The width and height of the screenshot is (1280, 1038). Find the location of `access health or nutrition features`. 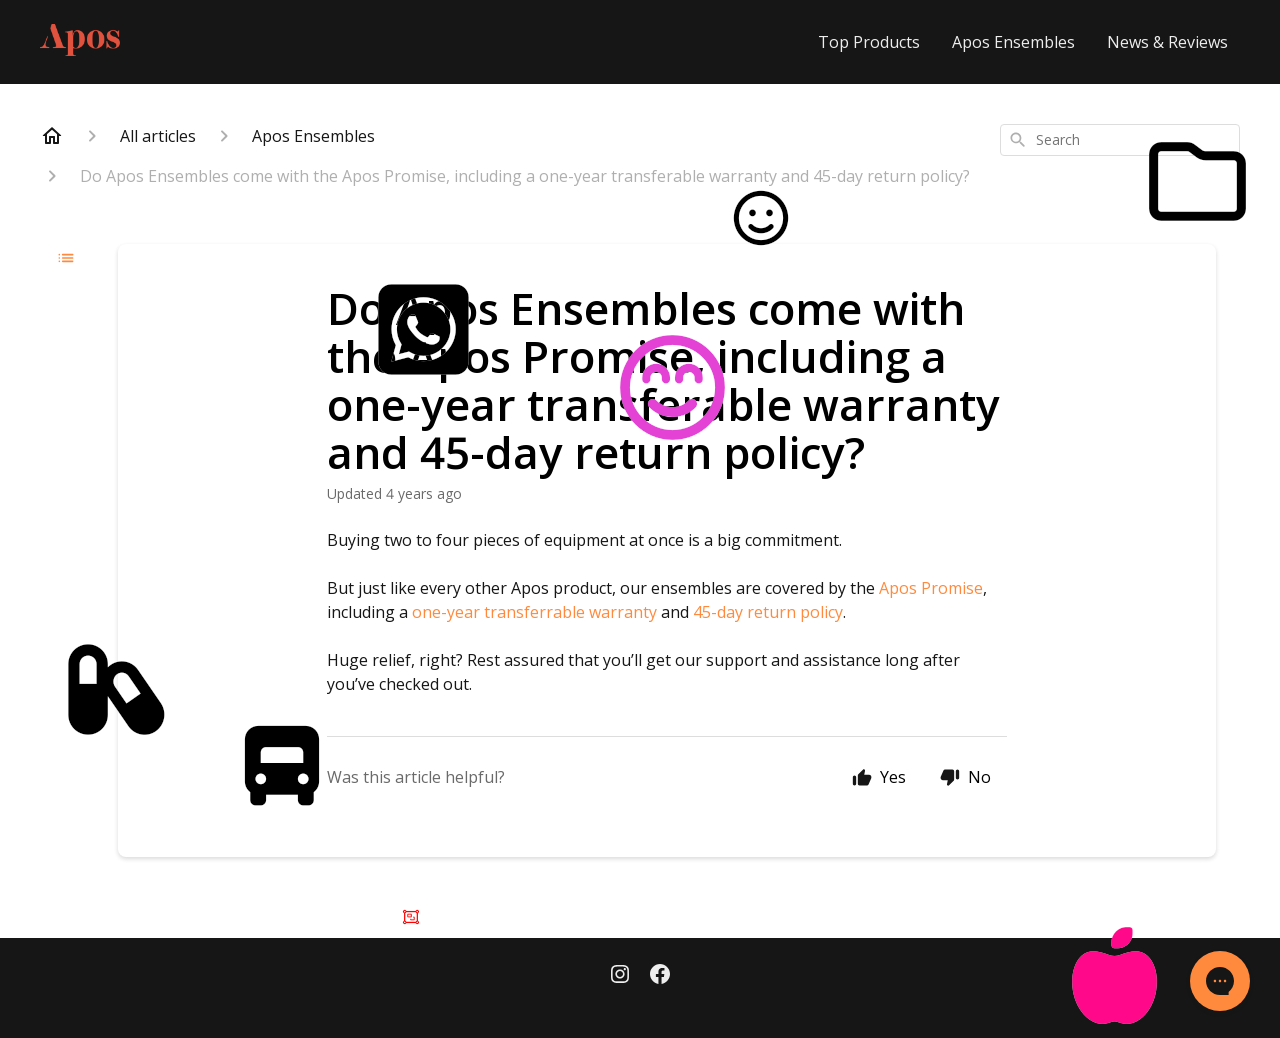

access health or nutrition features is located at coordinates (1114, 975).